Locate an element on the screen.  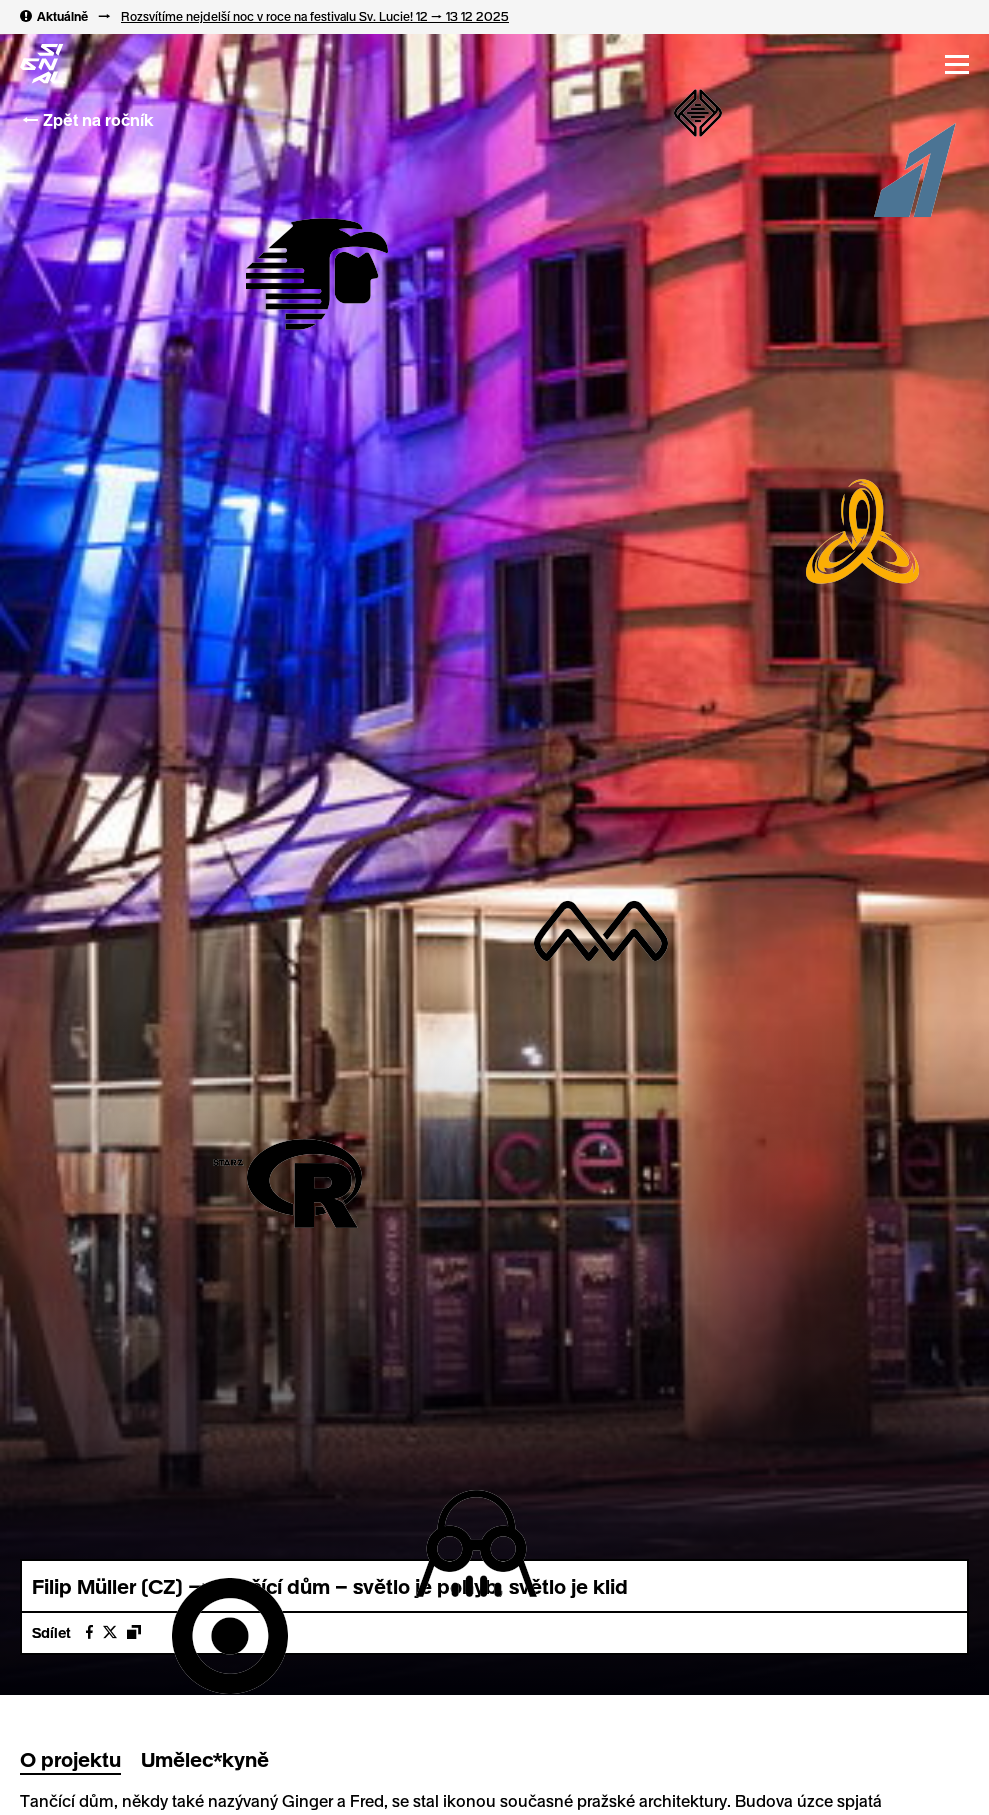
R programming language logo is located at coordinates (304, 1183).